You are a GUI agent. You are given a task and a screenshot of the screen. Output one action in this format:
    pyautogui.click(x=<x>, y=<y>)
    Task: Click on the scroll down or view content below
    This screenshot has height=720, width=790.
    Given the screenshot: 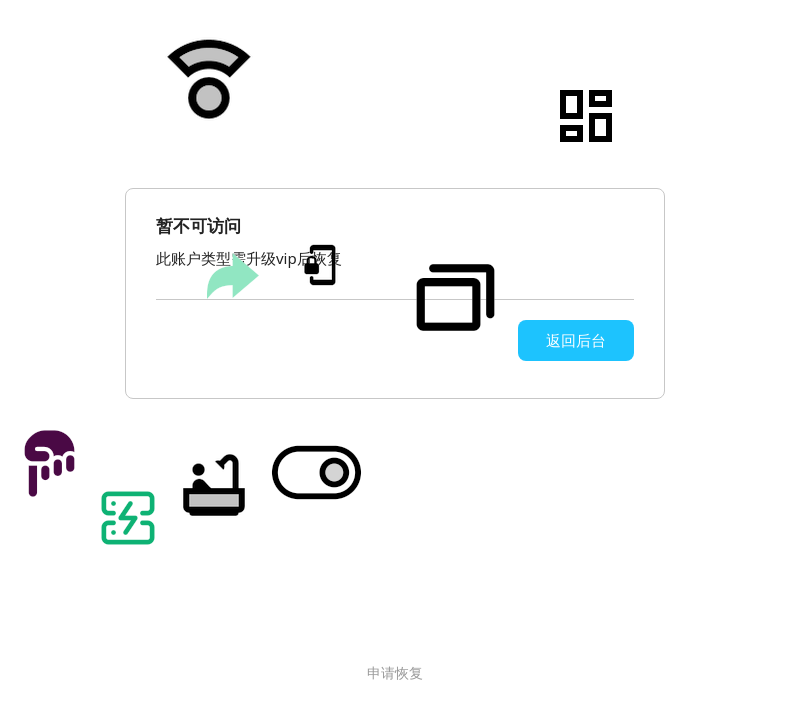 What is the action you would take?
    pyautogui.click(x=49, y=463)
    